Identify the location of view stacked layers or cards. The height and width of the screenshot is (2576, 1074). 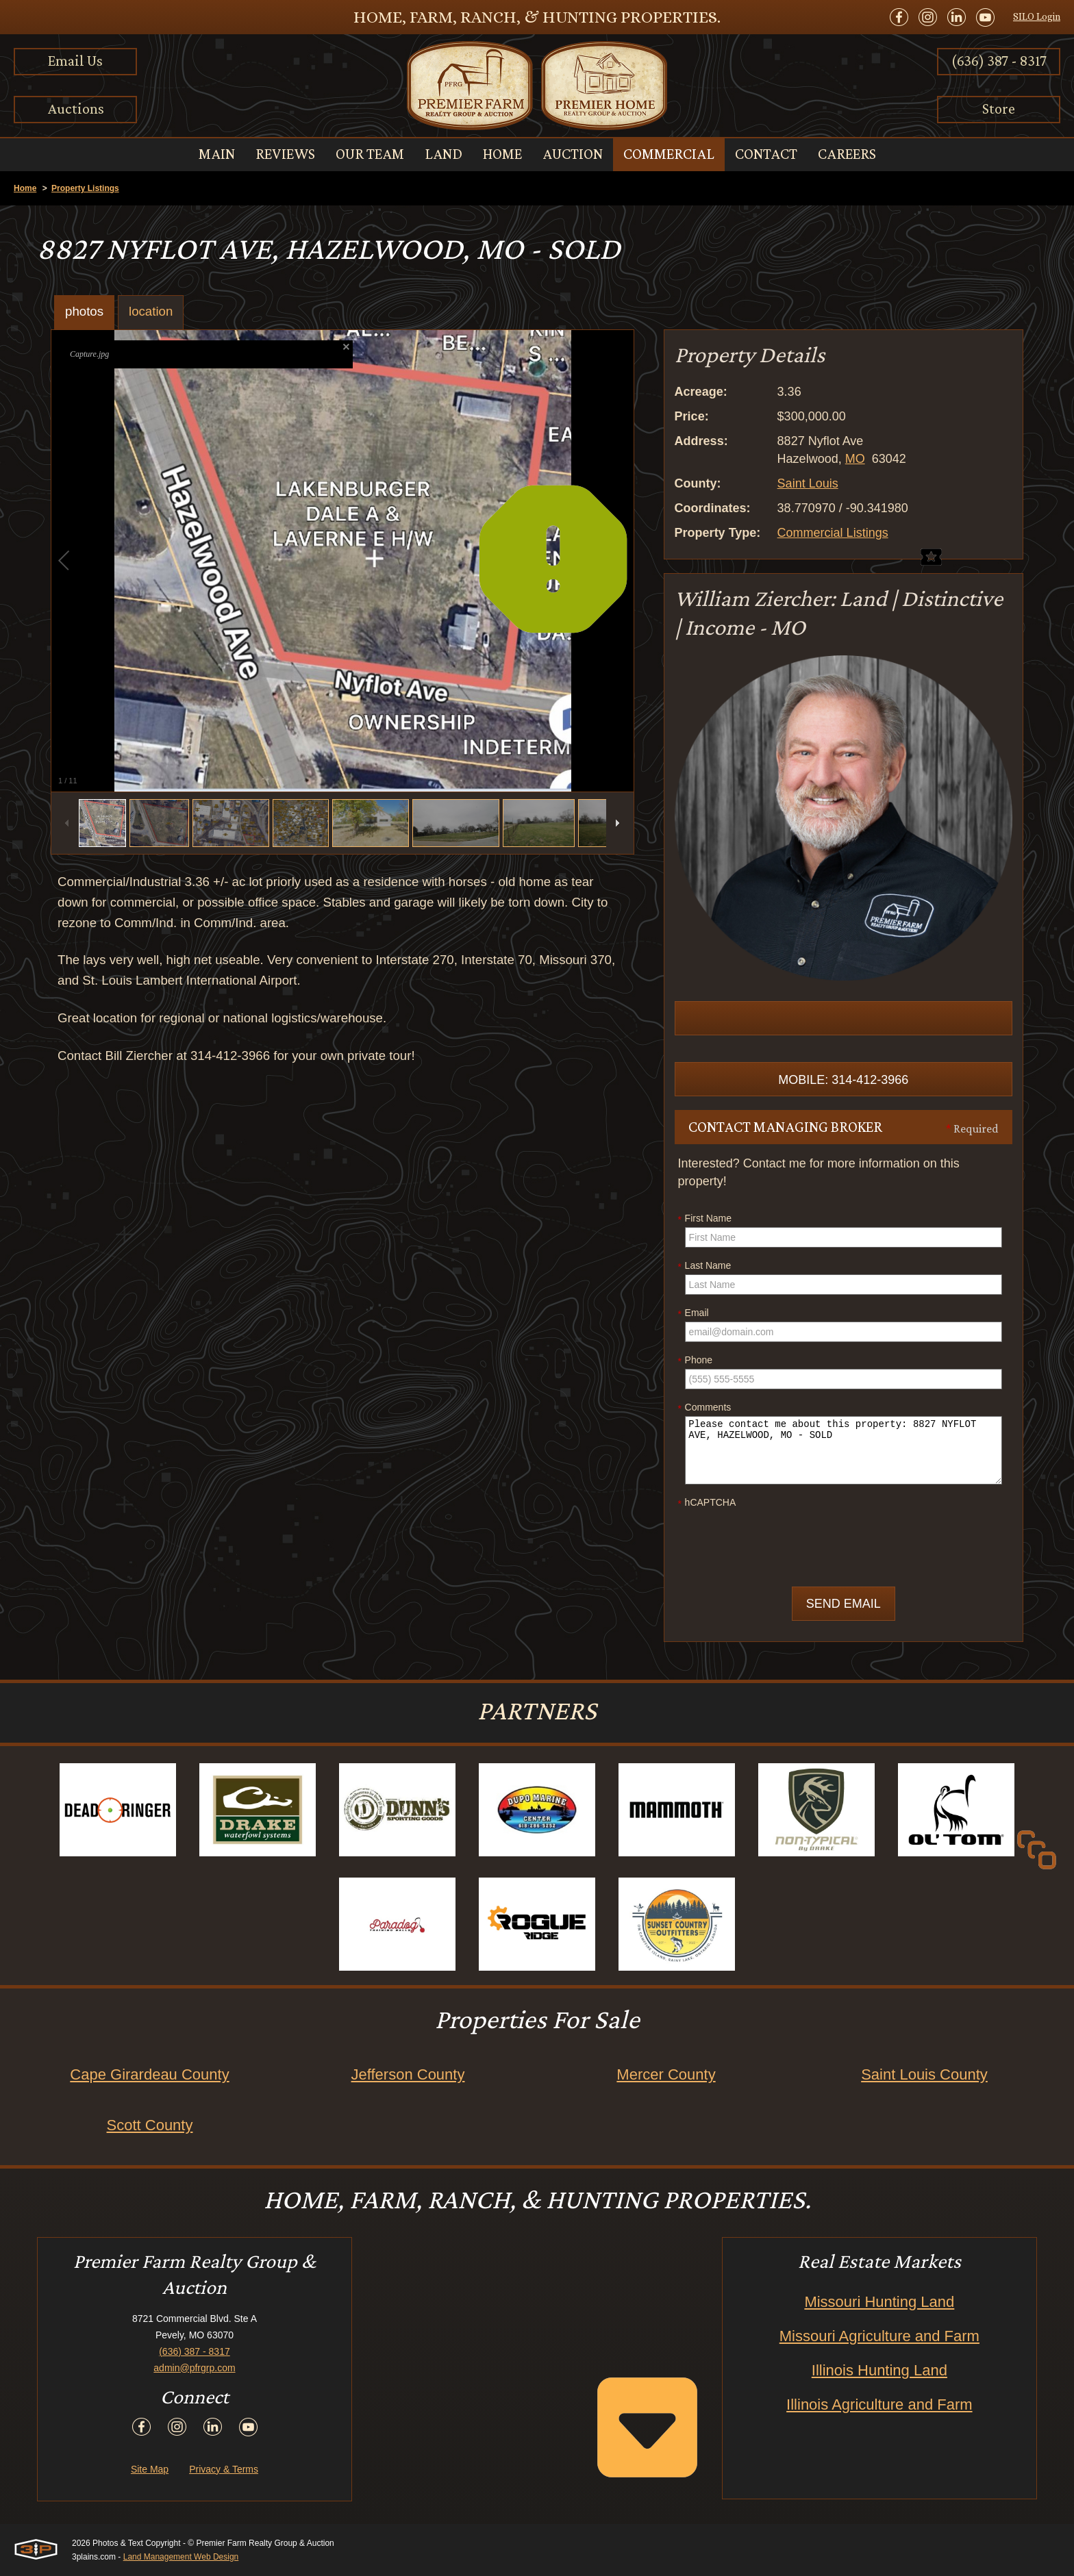
(1036, 1849).